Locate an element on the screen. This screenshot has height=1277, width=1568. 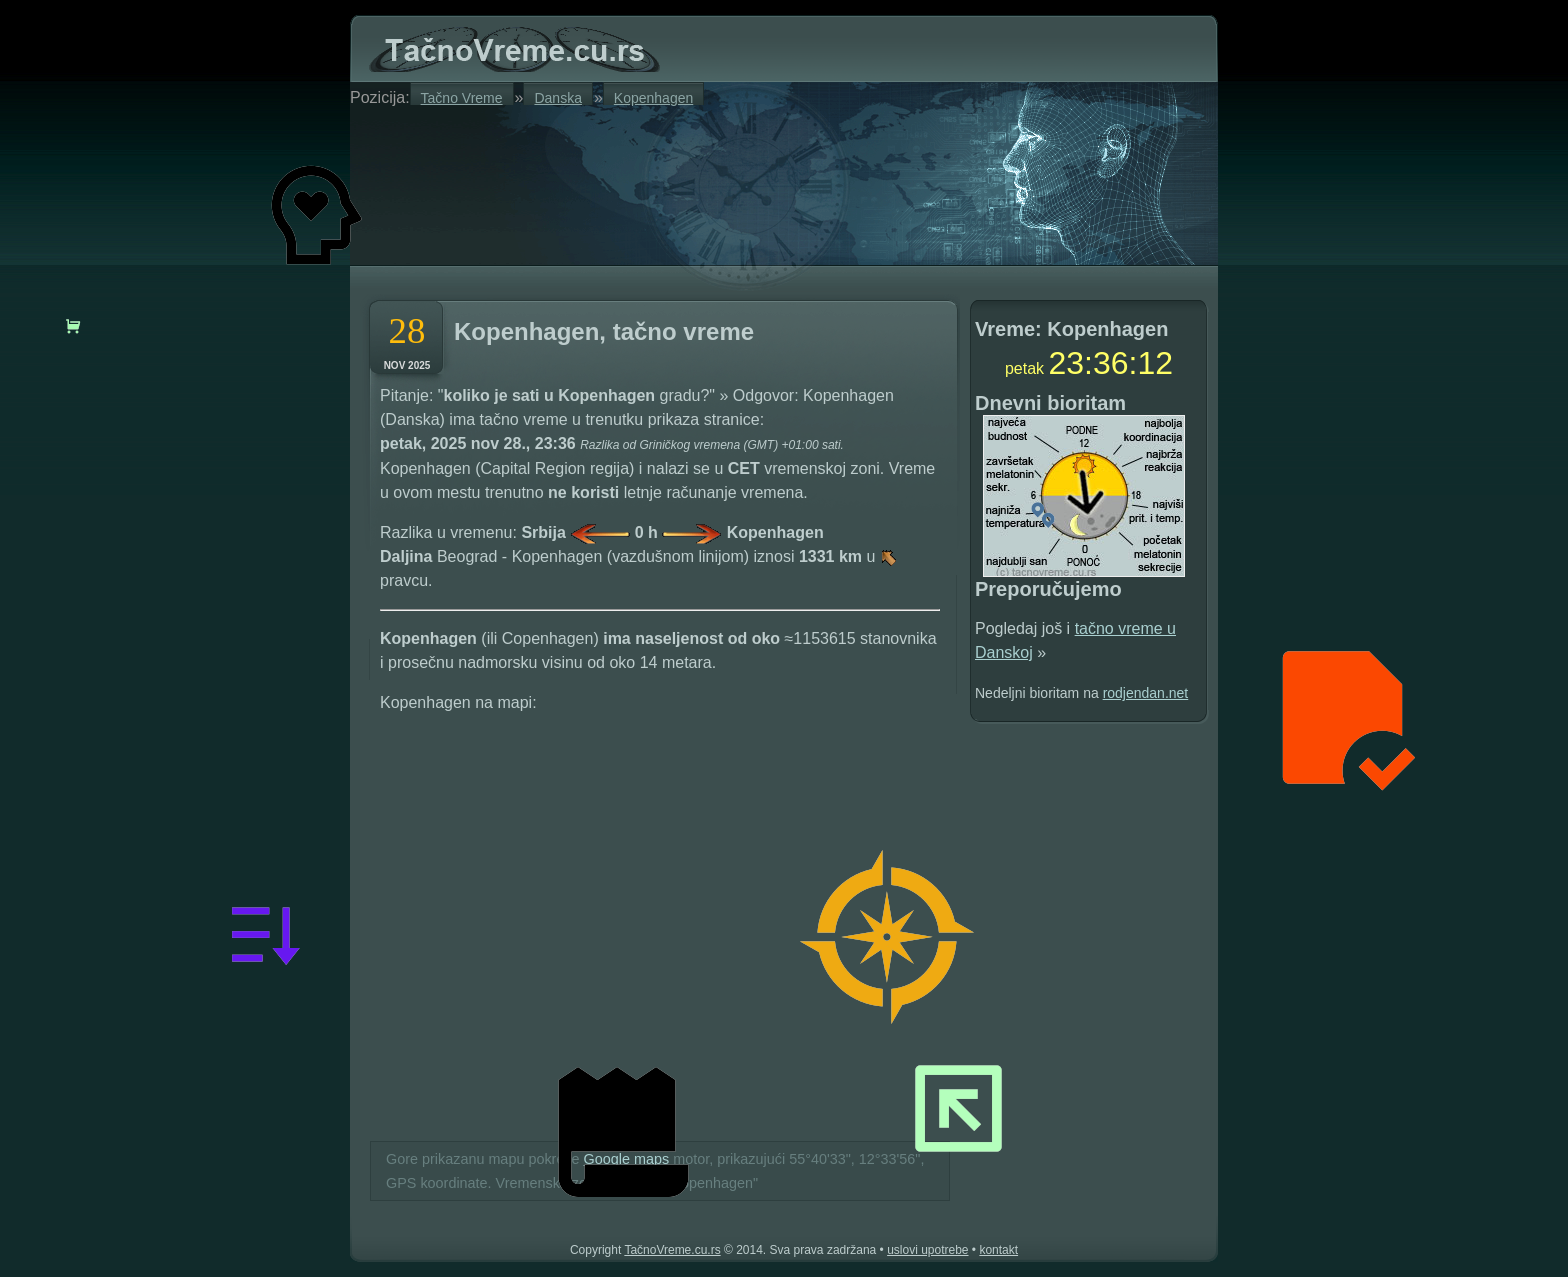
view your shopping cart is located at coordinates (73, 326).